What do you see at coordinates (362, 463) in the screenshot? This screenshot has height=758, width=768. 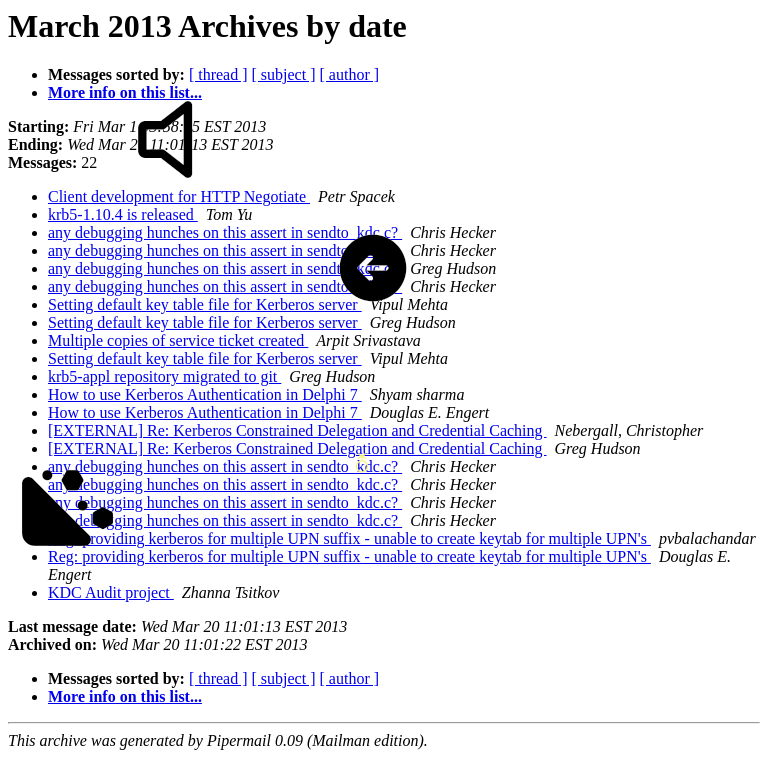 I see `indicates nonbinary gender identity option` at bounding box center [362, 463].